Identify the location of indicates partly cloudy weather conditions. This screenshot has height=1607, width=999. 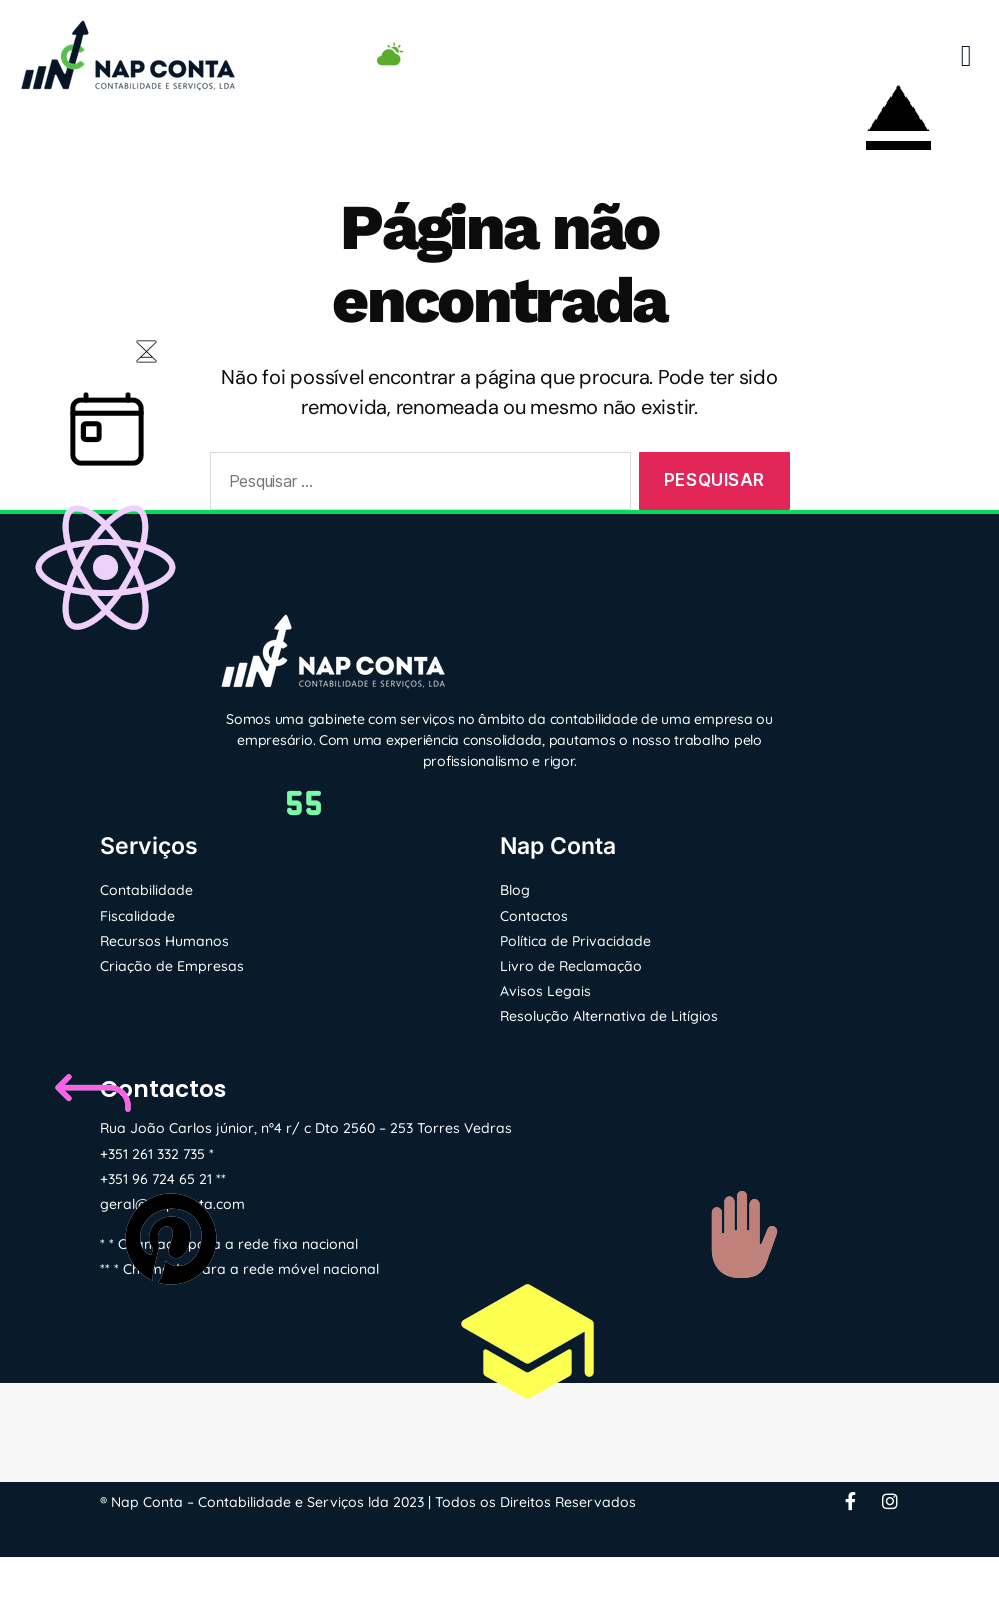
(390, 54).